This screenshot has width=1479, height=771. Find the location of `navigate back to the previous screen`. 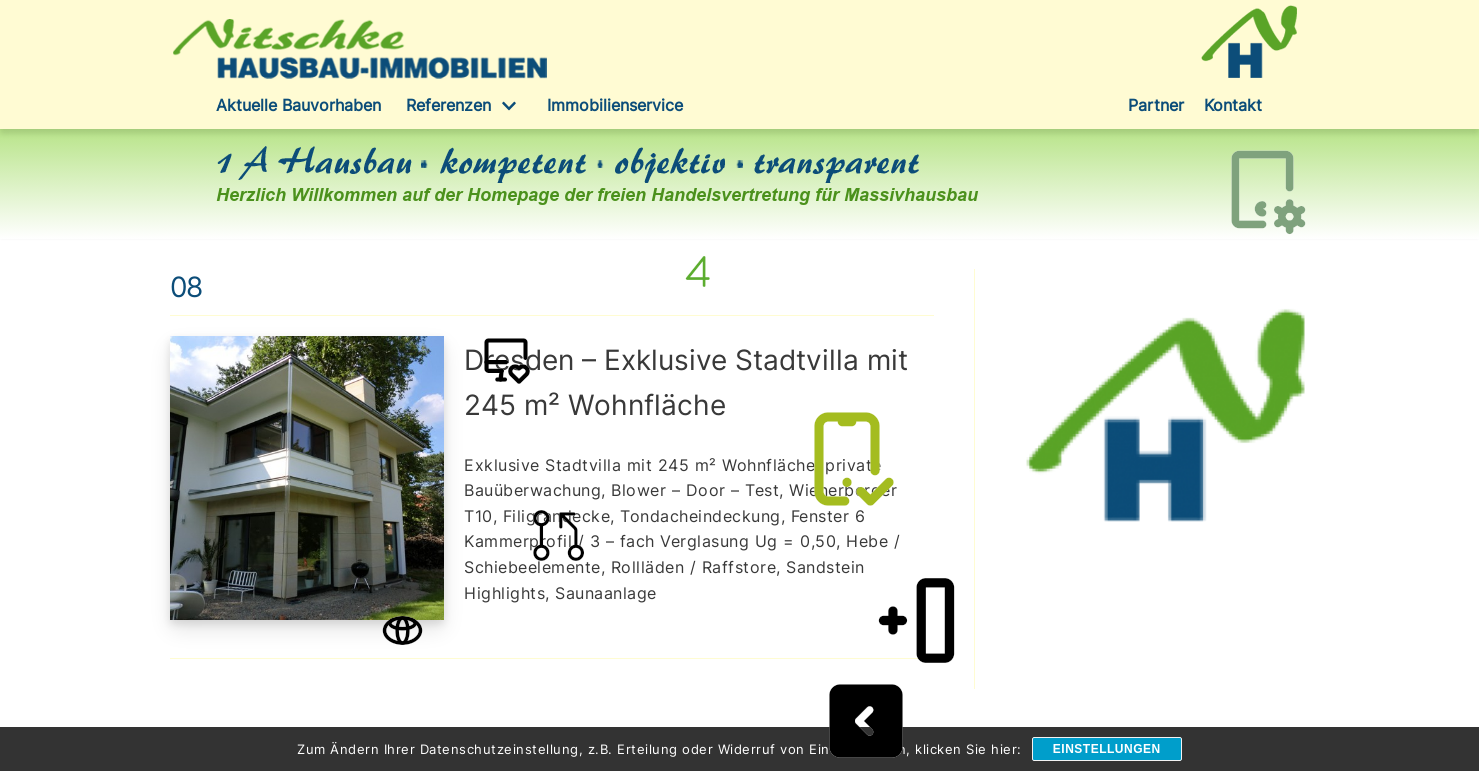

navigate back to the previous screen is located at coordinates (866, 721).